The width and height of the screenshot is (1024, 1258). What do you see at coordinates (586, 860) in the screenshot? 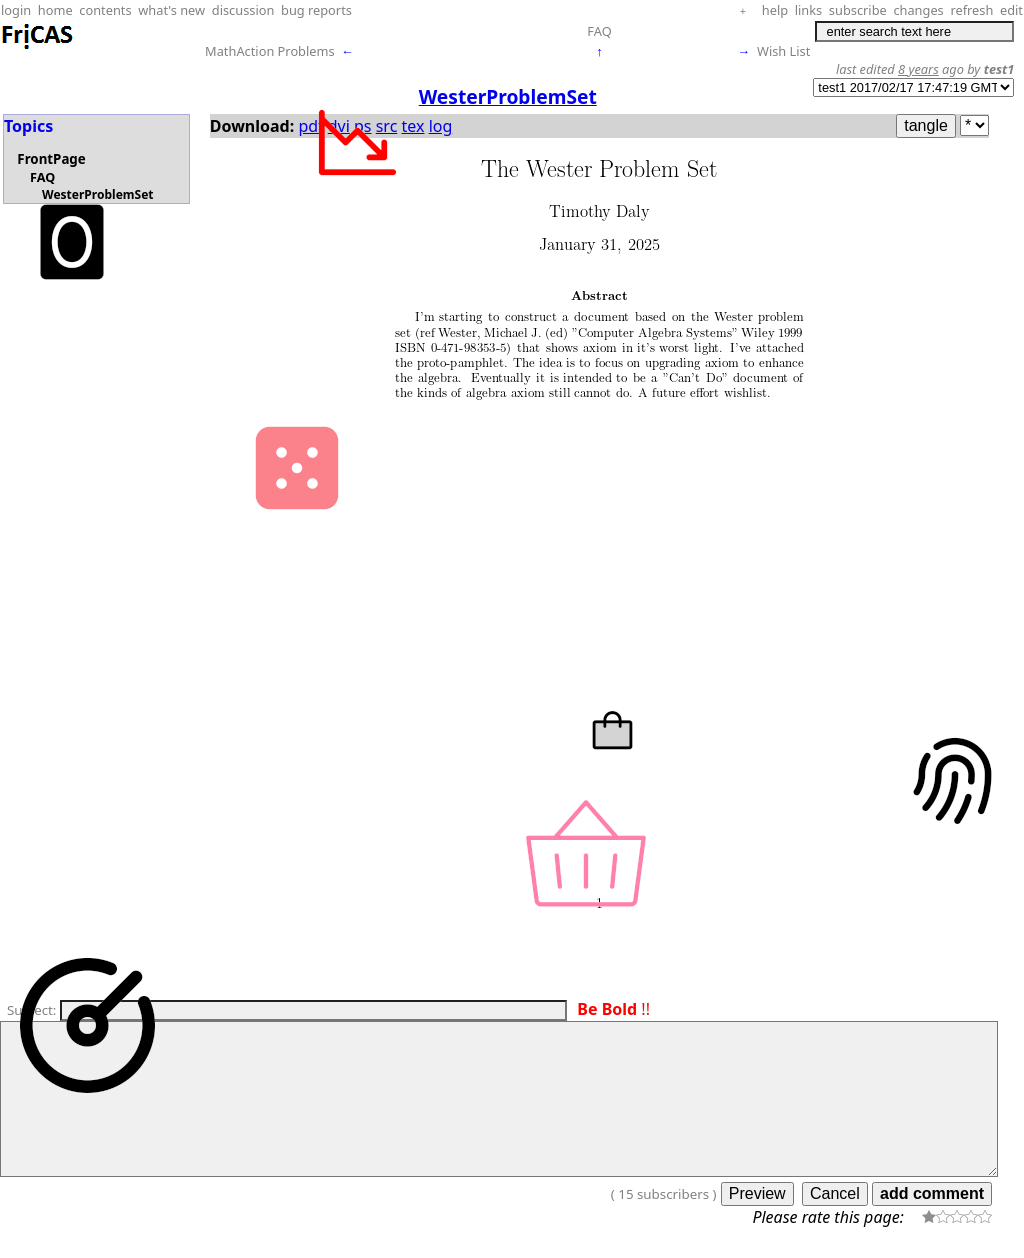
I see `view your shopping basket` at bounding box center [586, 860].